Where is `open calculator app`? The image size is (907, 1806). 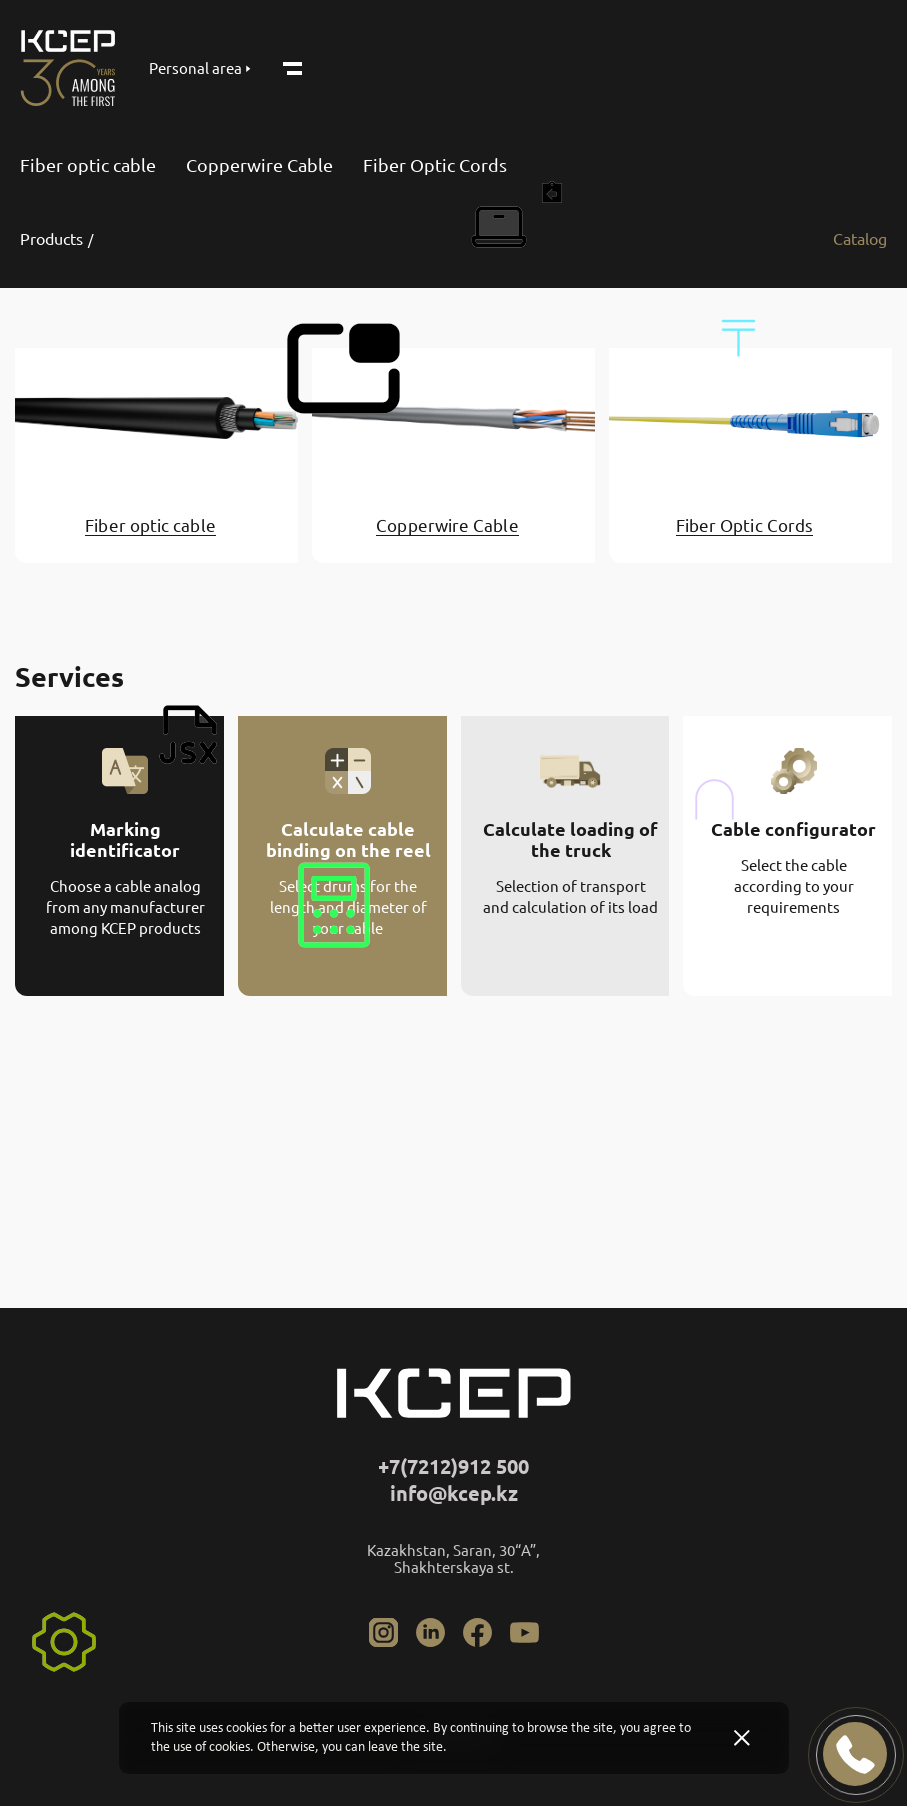
open calculator app is located at coordinates (334, 905).